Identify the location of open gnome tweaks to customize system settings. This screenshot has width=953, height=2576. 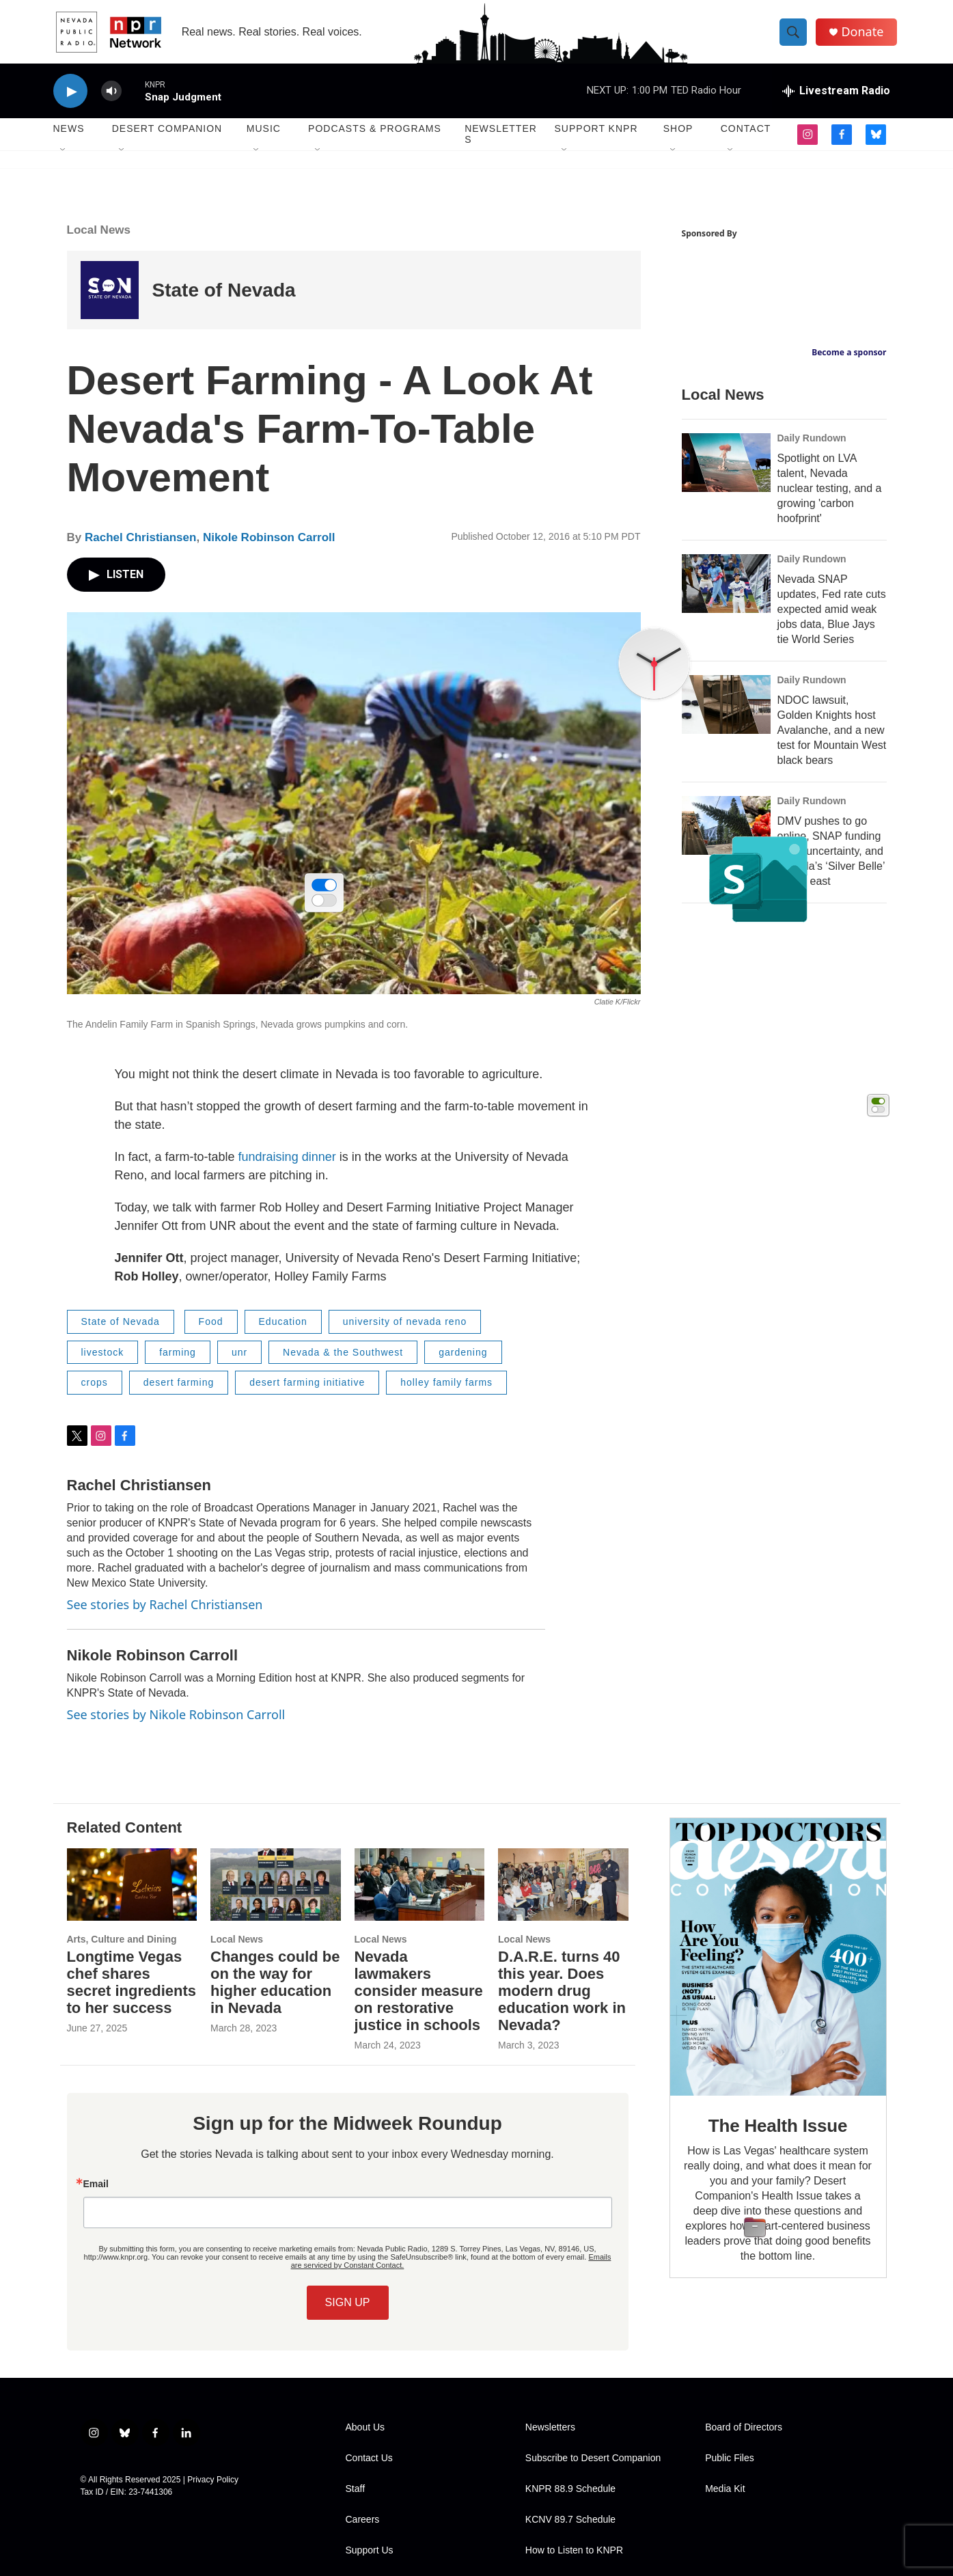
(878, 1105).